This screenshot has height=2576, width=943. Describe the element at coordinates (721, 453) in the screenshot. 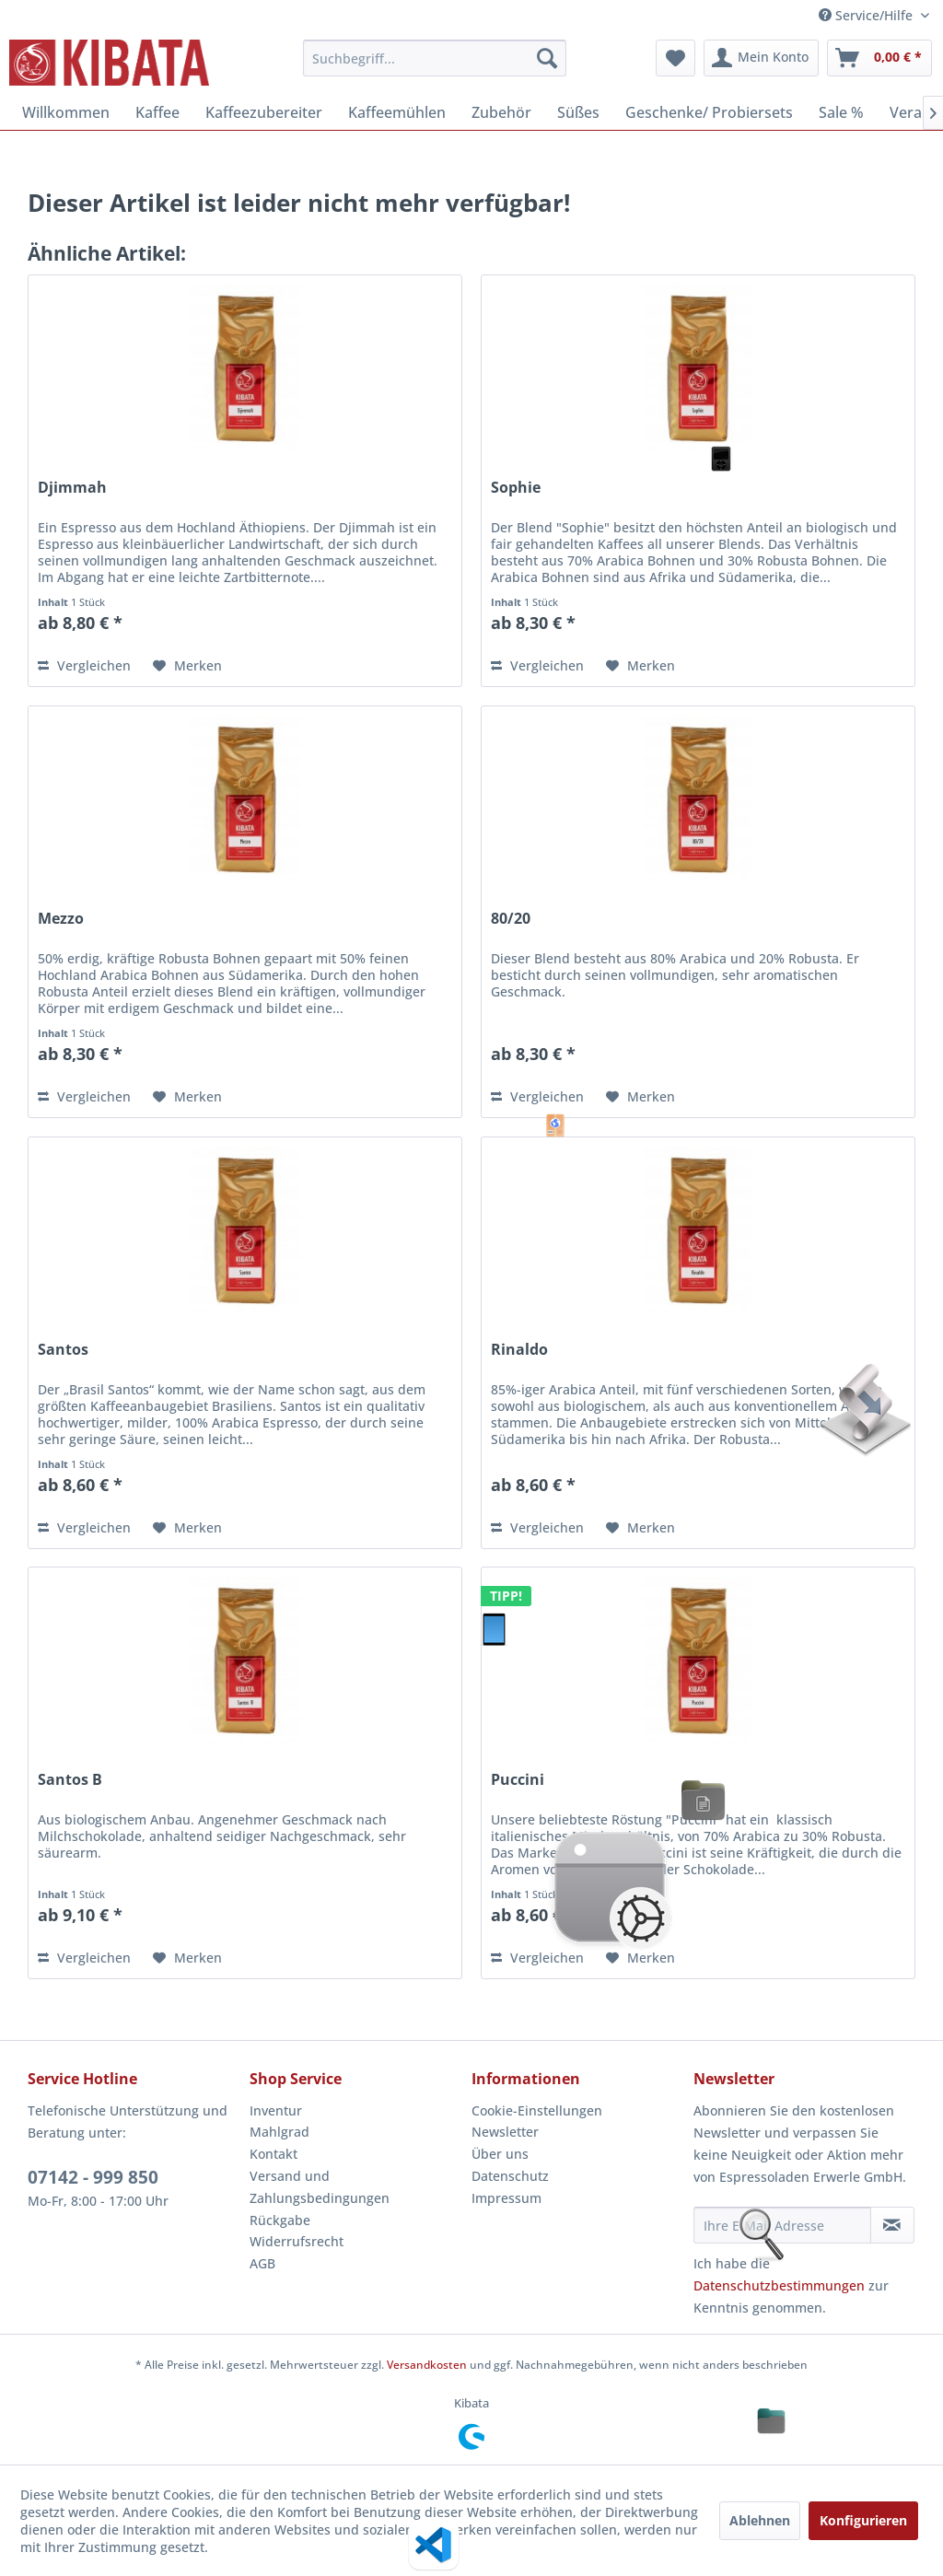

I see `iPod nano device connected` at that location.